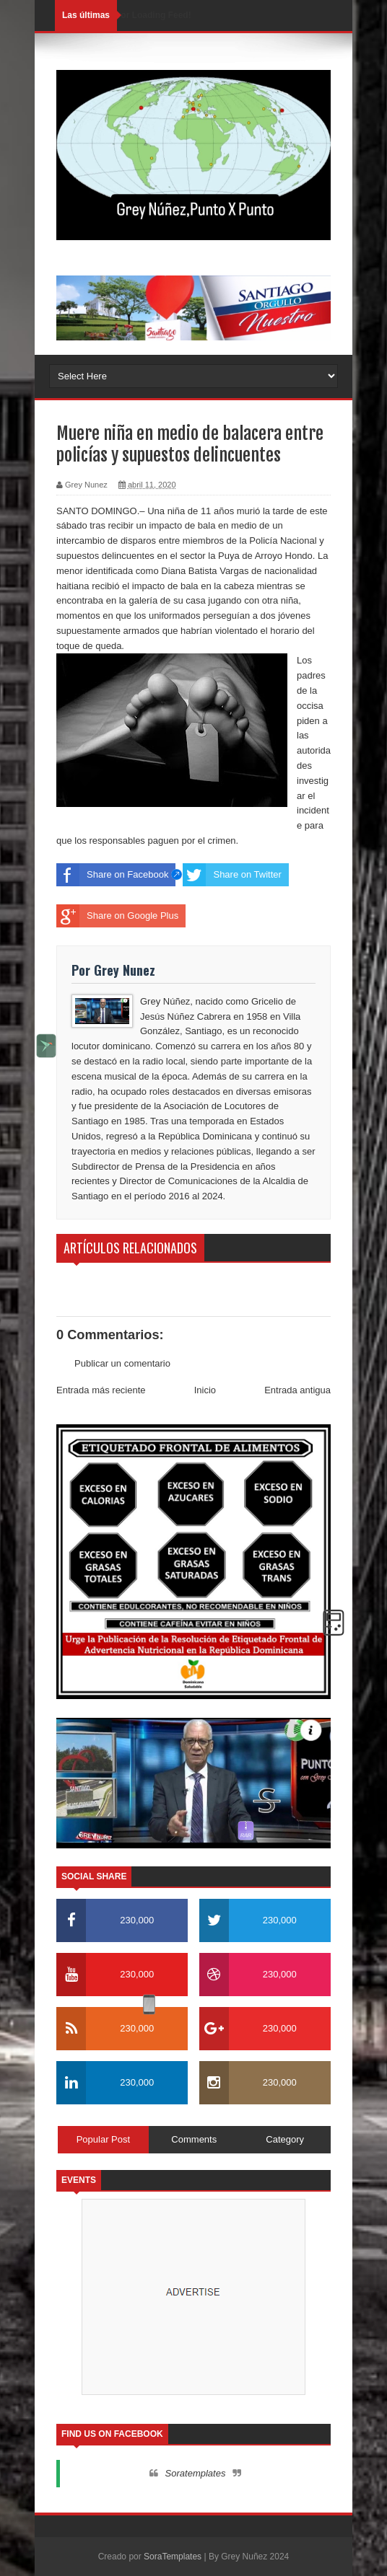 The image size is (387, 2576). What do you see at coordinates (46, 1046) in the screenshot?
I see `snap application package file` at bounding box center [46, 1046].